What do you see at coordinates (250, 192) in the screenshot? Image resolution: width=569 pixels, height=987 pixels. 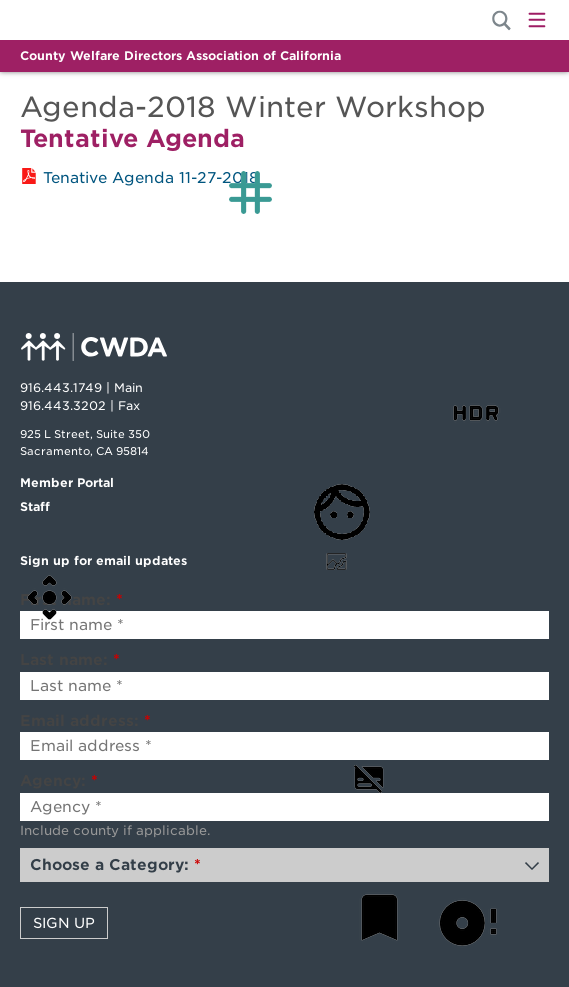 I see `view hashtags or tagged content` at bounding box center [250, 192].